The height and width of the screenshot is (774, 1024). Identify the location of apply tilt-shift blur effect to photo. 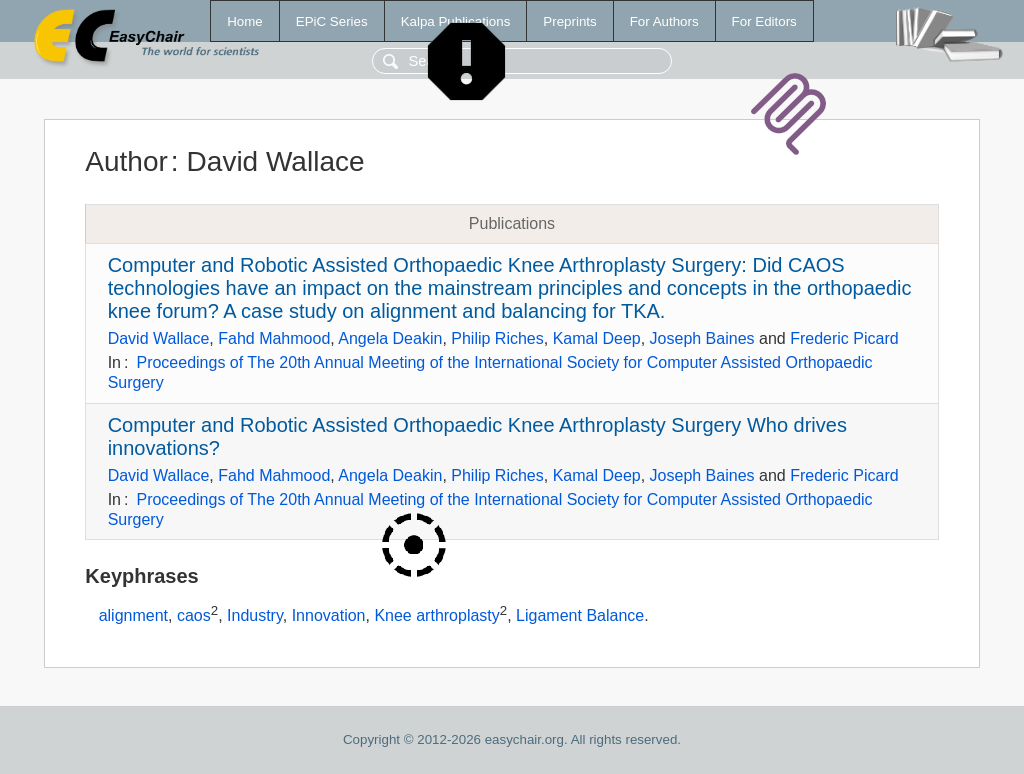
(414, 545).